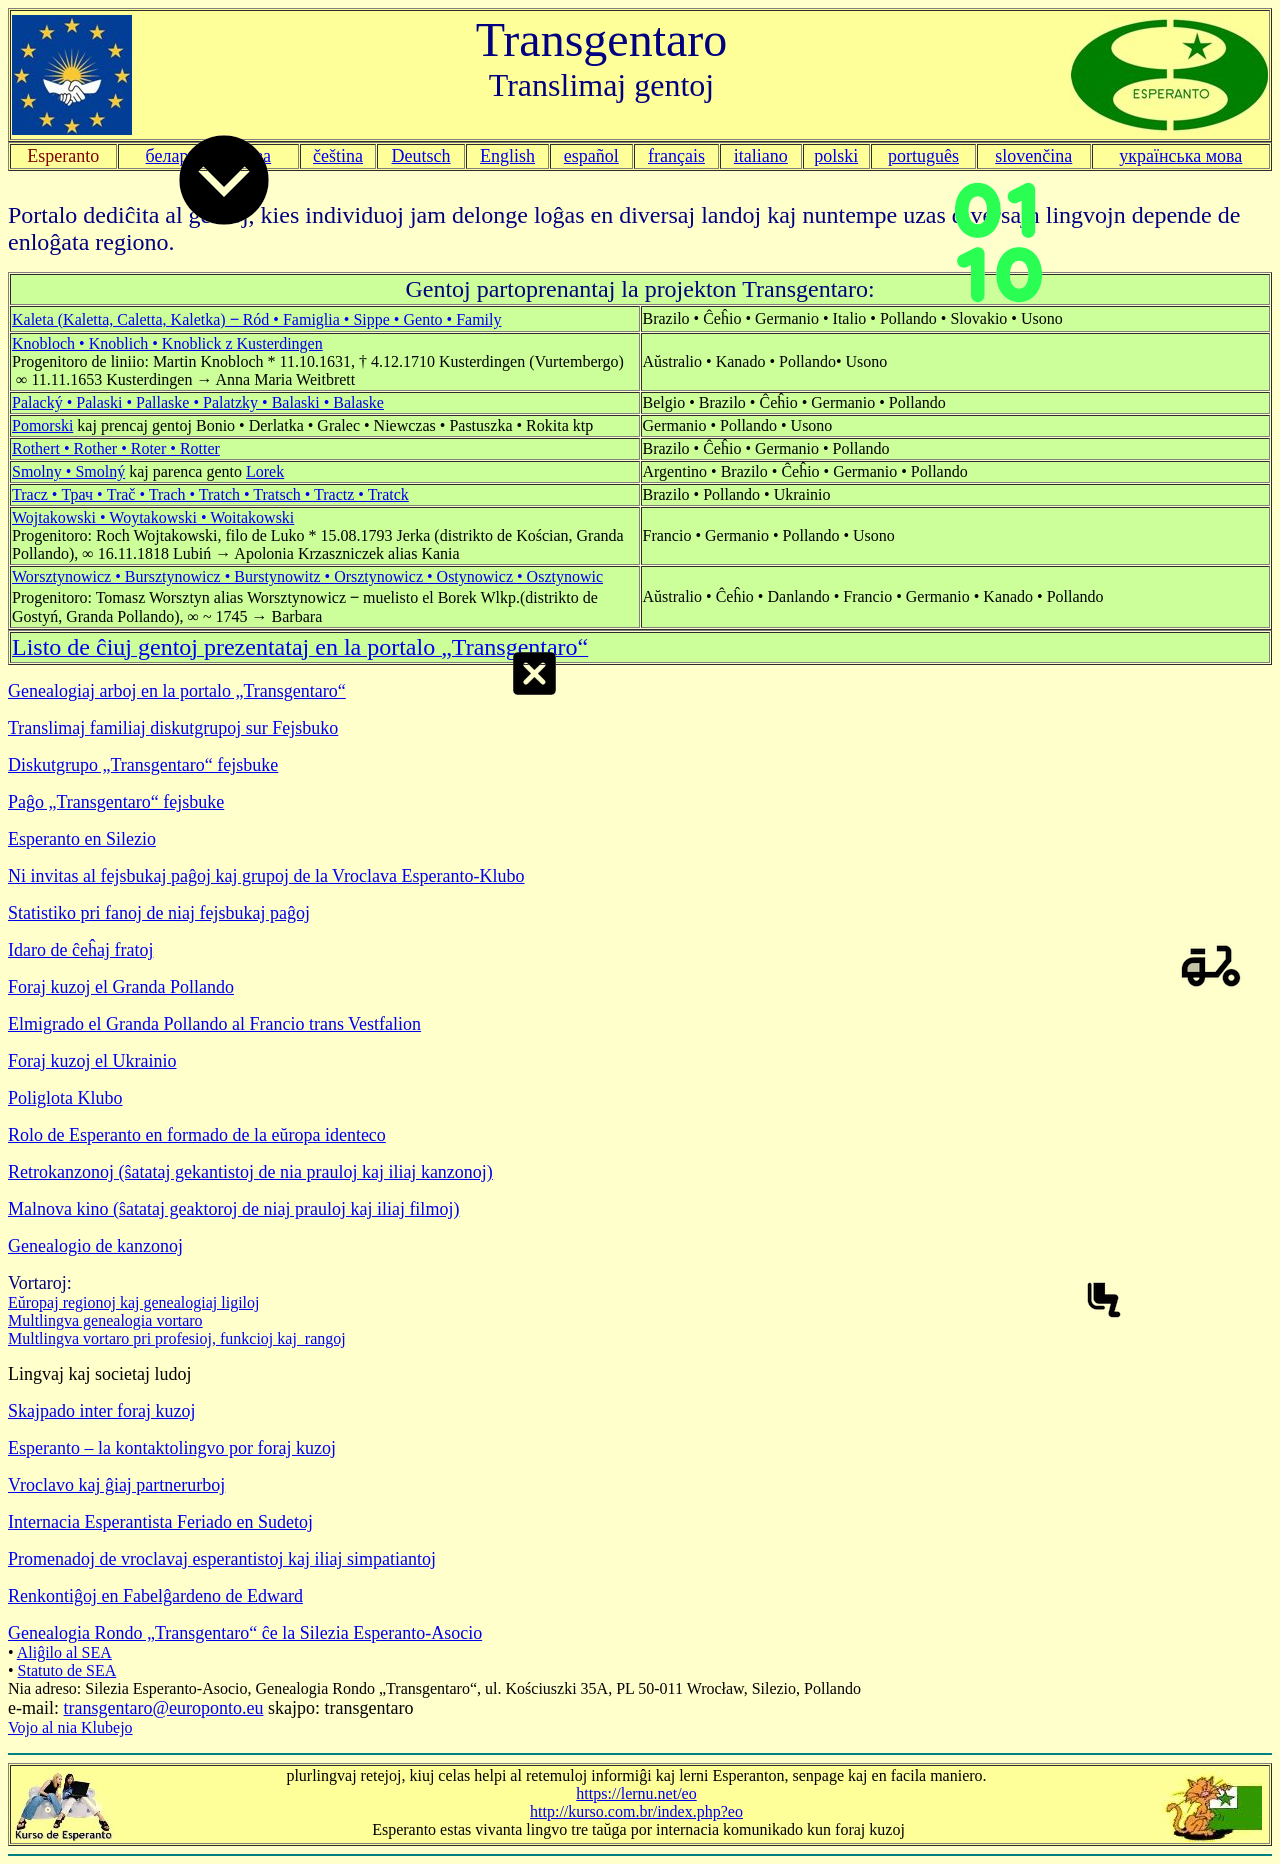  Describe the element at coordinates (998, 242) in the screenshot. I see `view or edit binary data` at that location.